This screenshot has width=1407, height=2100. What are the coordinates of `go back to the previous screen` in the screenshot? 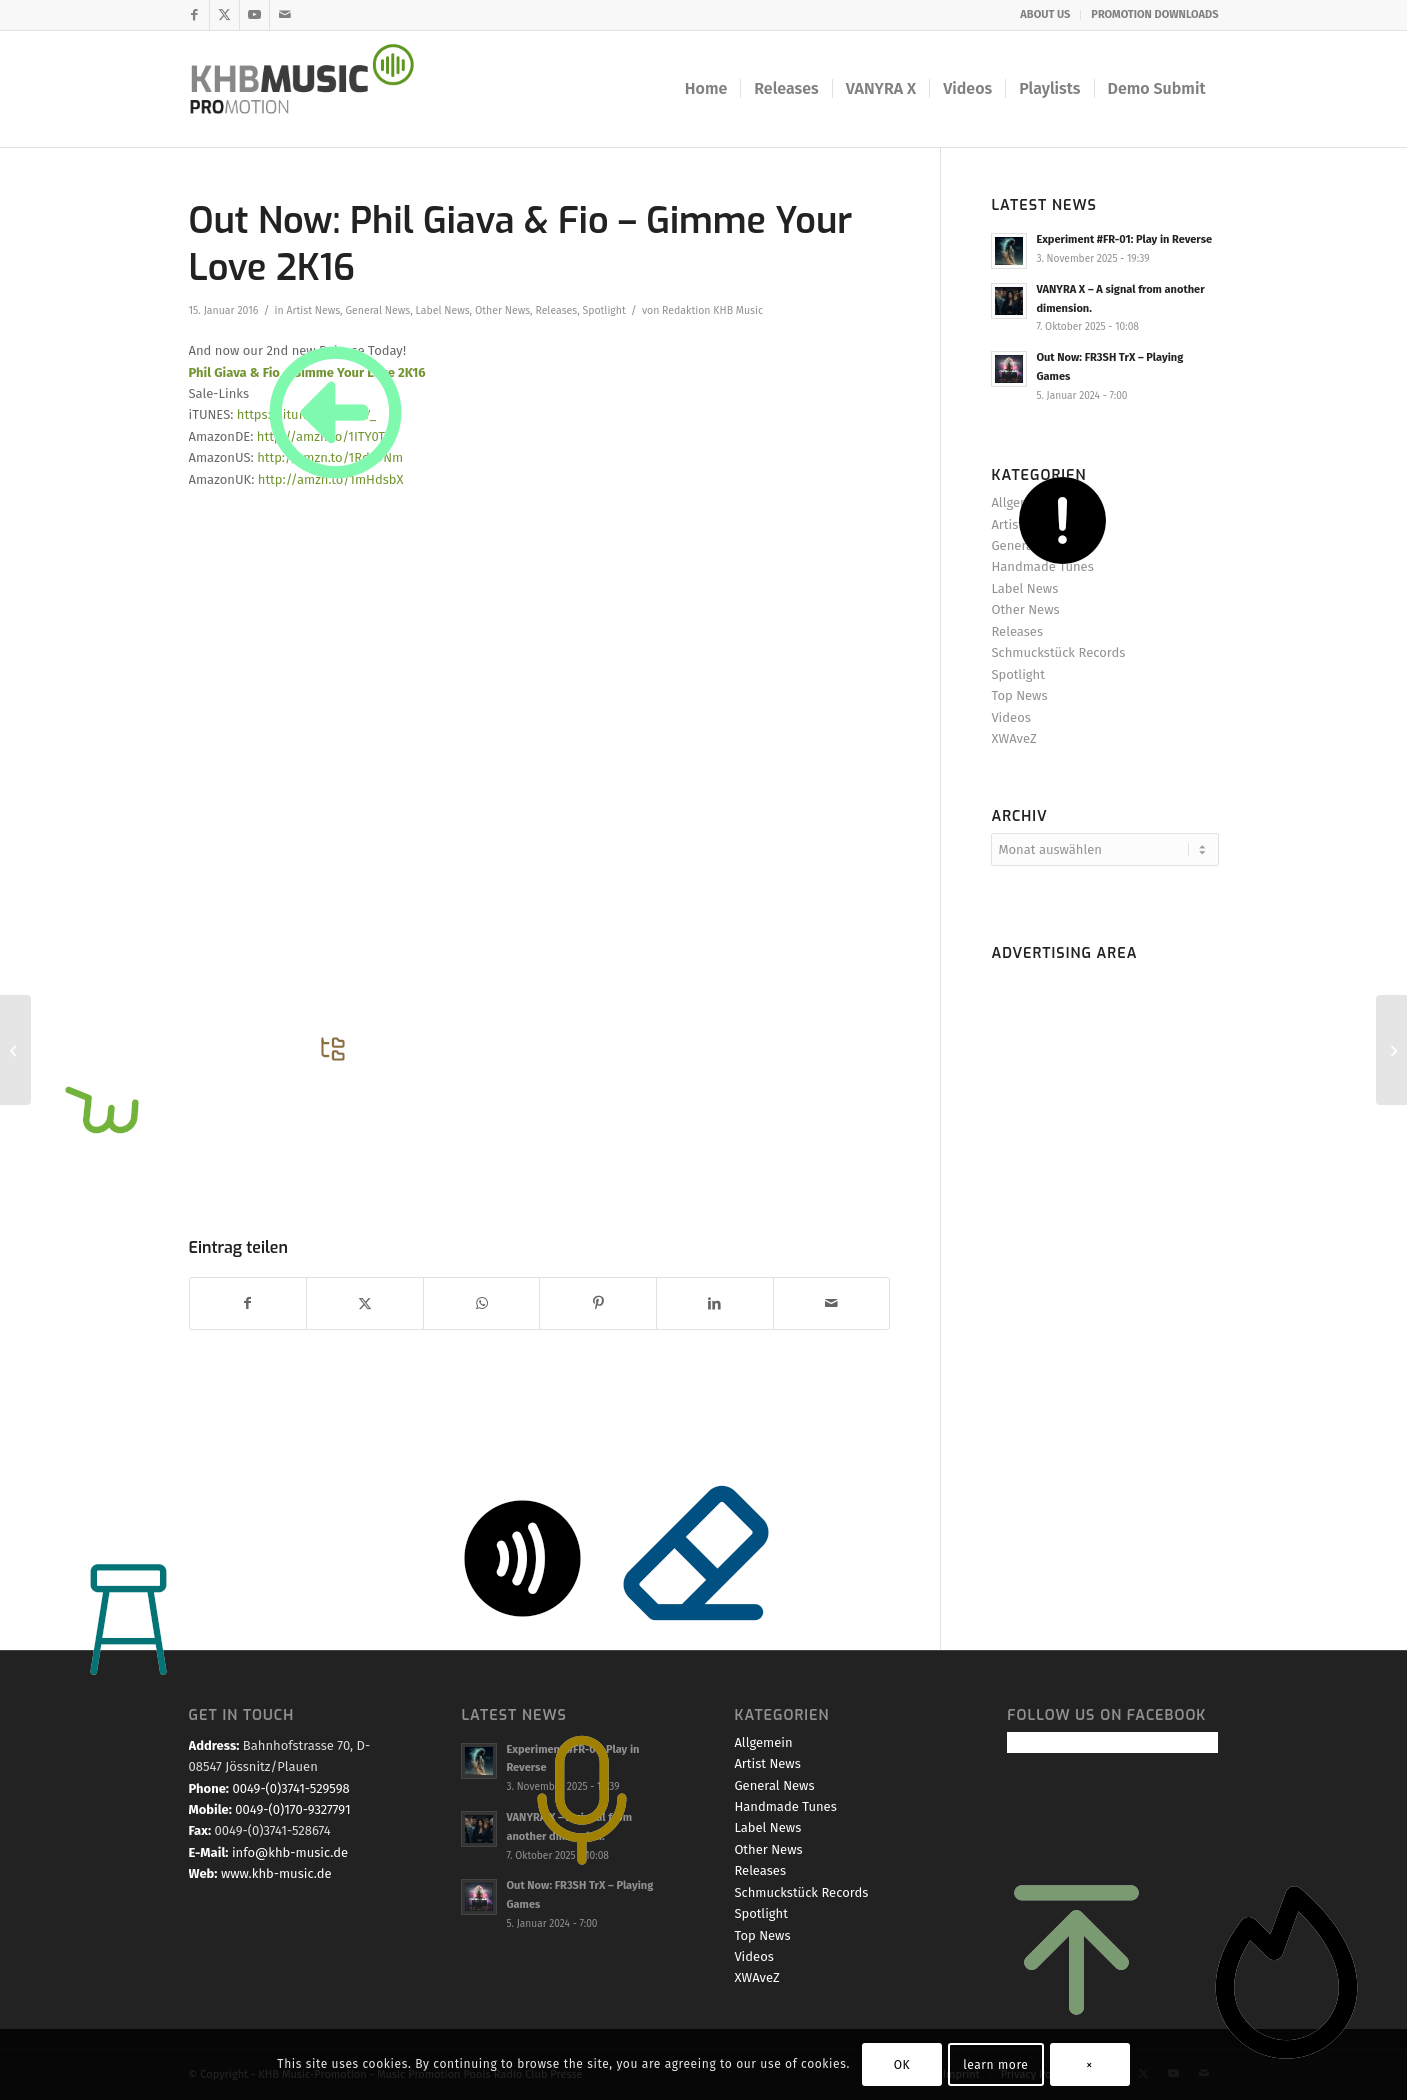 It's located at (335, 412).